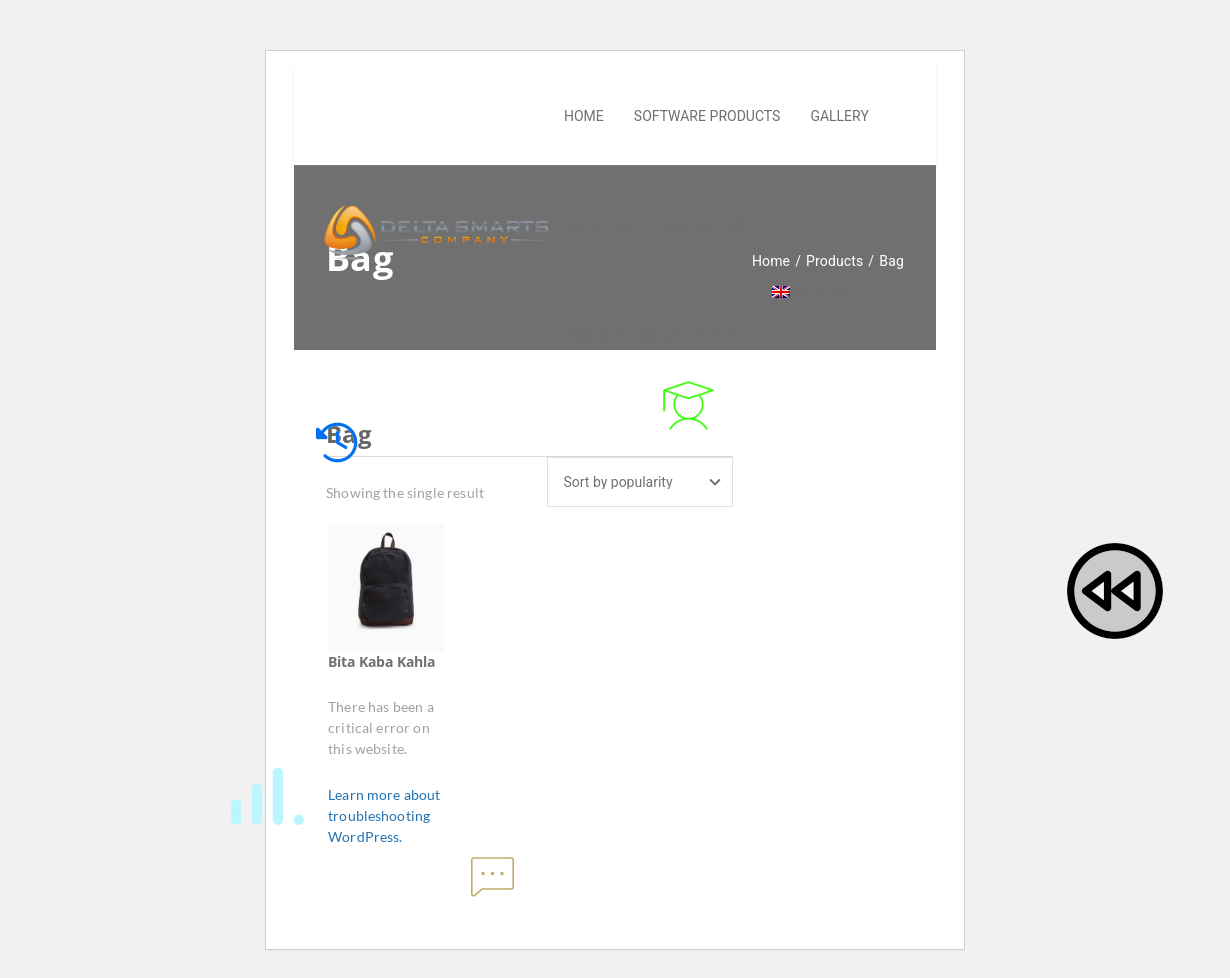 The width and height of the screenshot is (1230, 978). Describe the element at coordinates (1115, 591) in the screenshot. I see `rewind or skip backward in media playback` at that location.